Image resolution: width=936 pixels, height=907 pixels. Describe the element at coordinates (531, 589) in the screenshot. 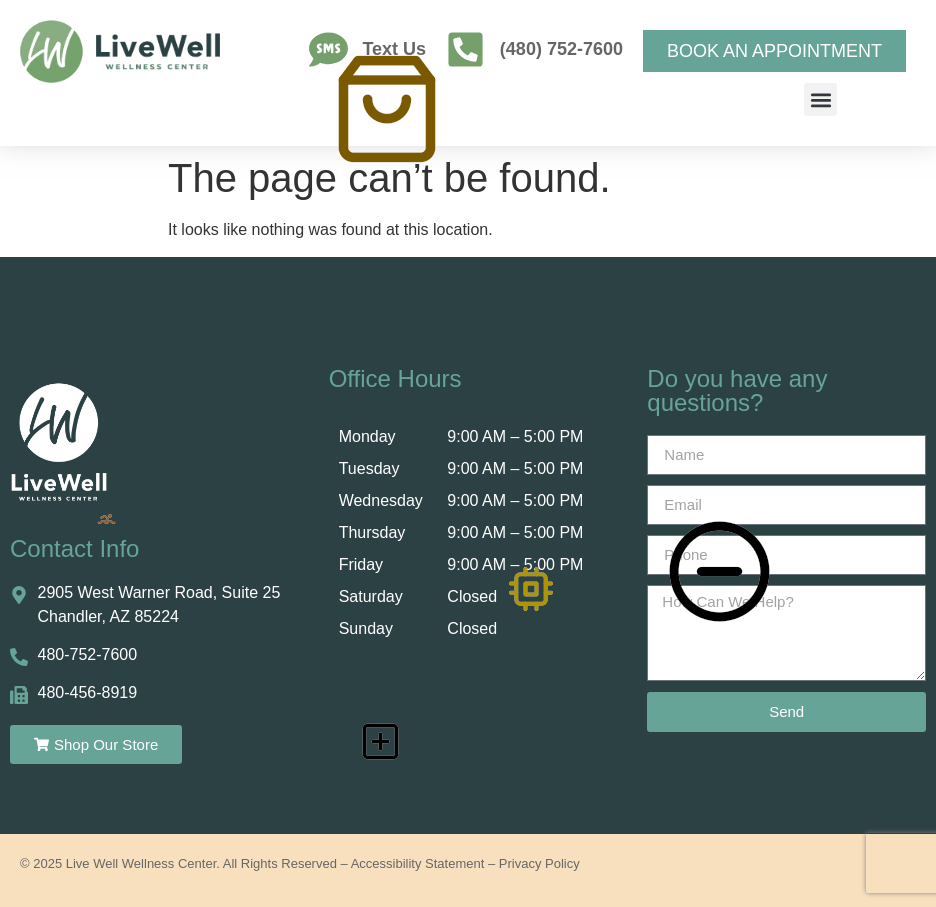

I see `view processor or system performance` at that location.